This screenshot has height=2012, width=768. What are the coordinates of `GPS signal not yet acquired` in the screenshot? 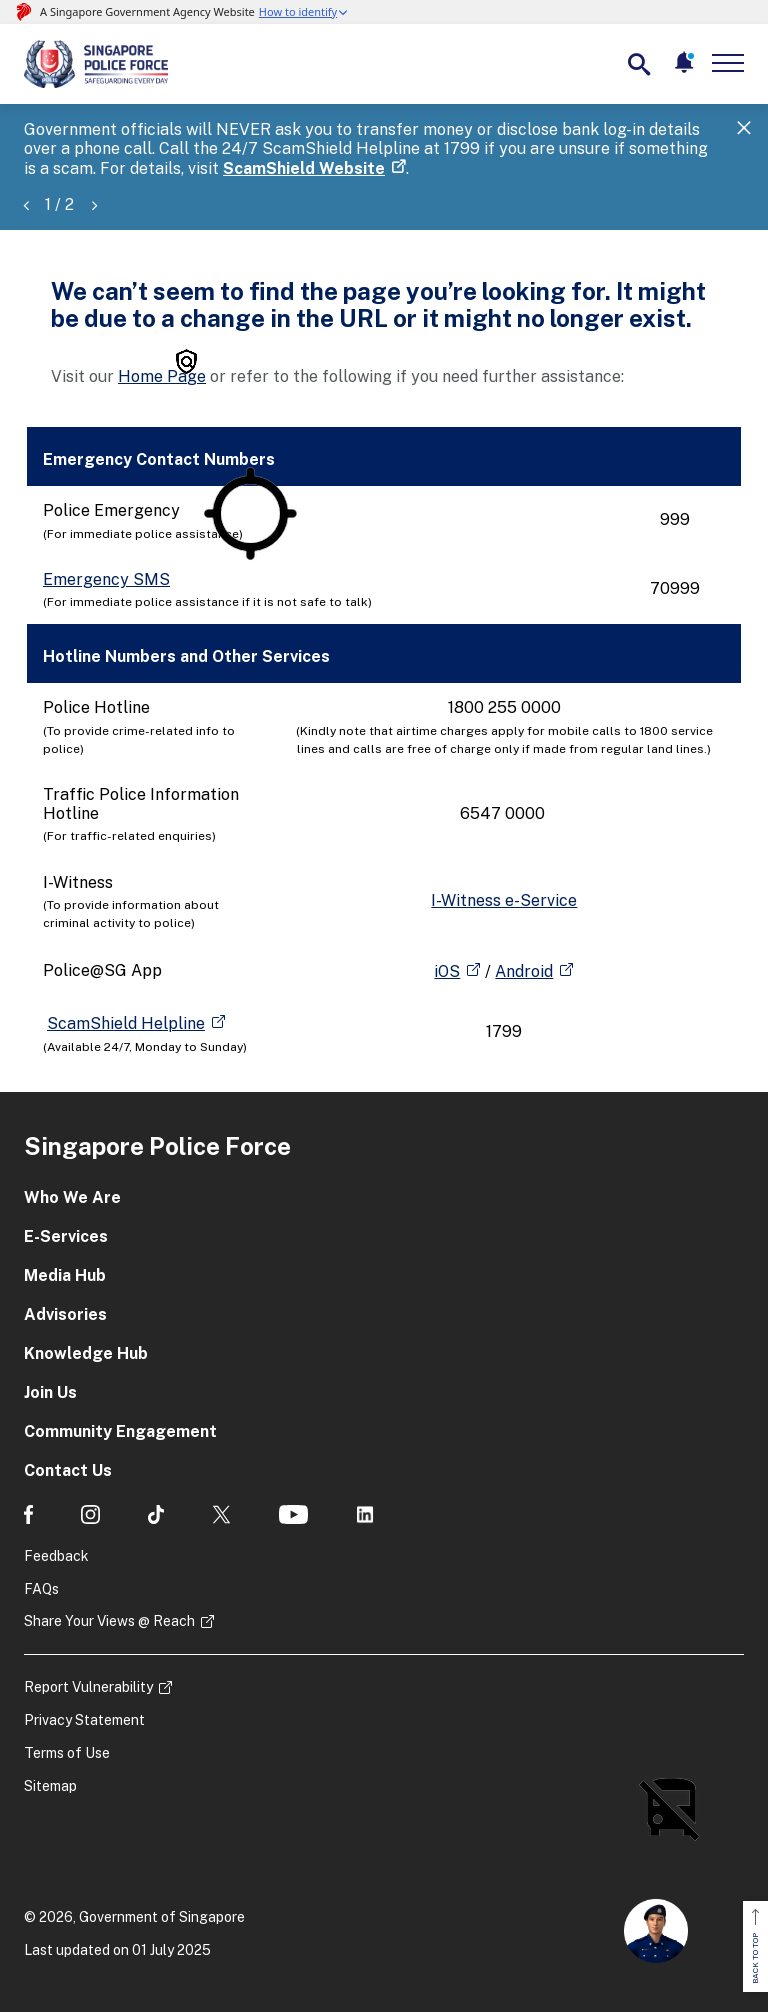 It's located at (250, 513).